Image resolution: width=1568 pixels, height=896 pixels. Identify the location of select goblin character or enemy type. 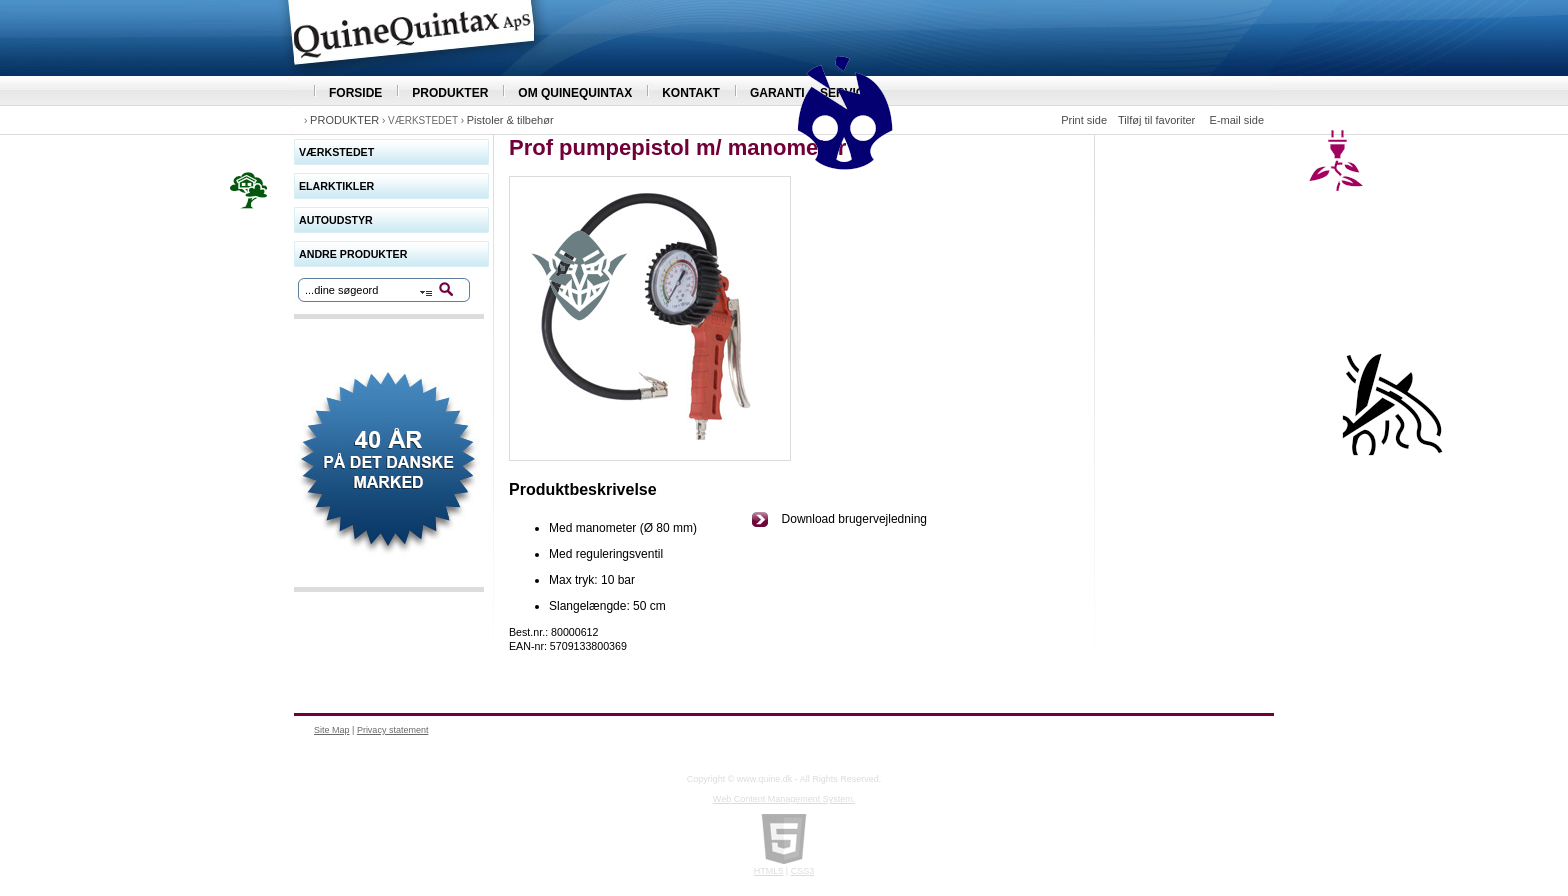
(579, 275).